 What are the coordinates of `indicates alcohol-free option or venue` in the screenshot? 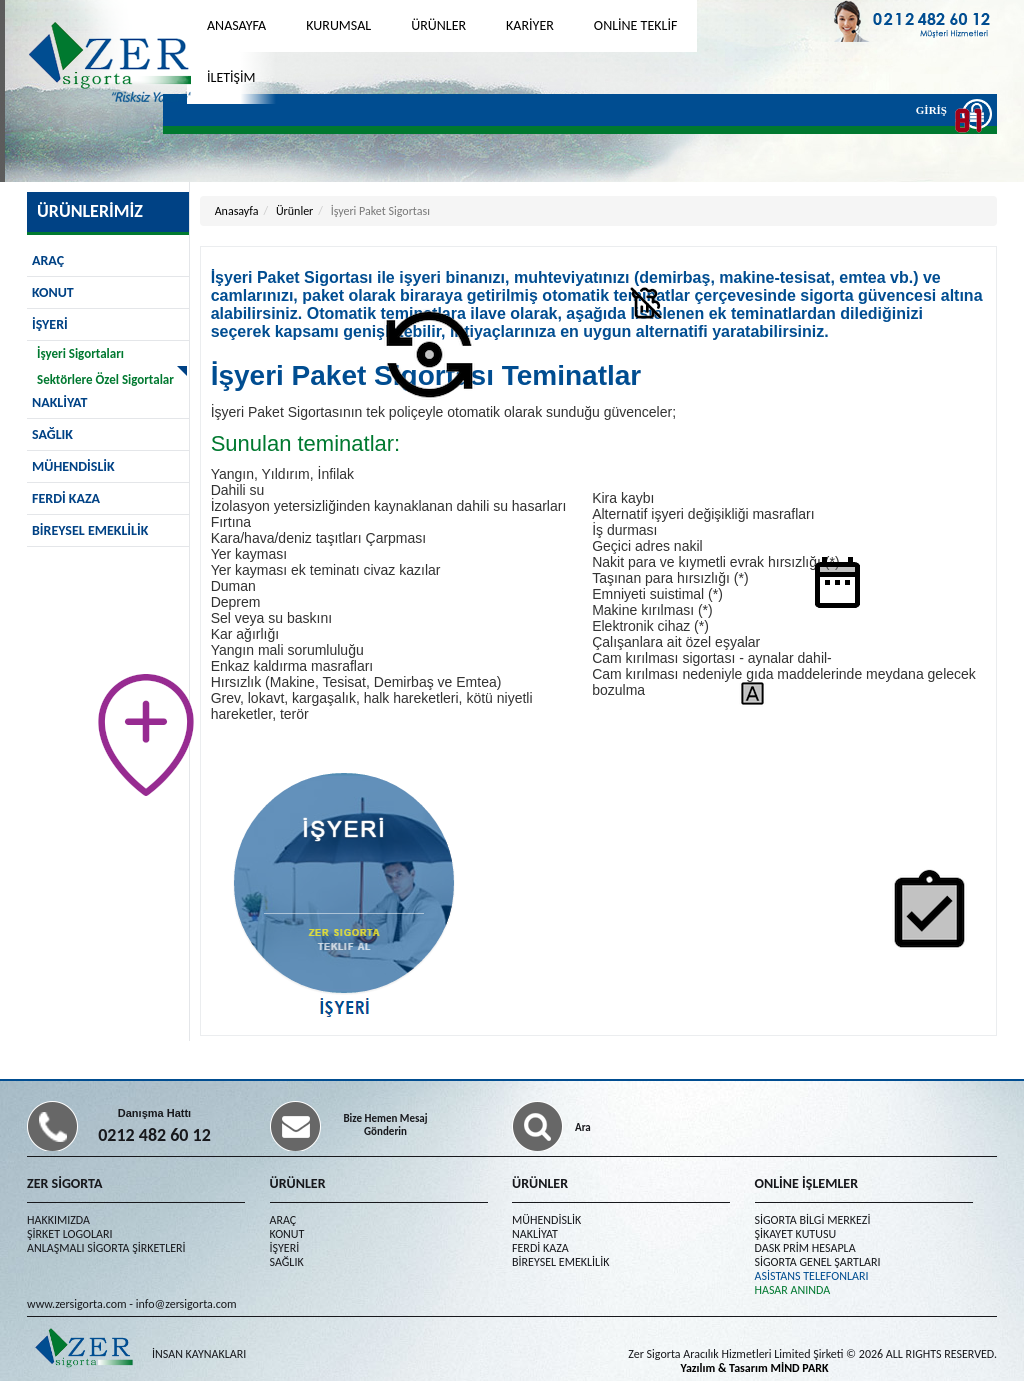 It's located at (646, 303).